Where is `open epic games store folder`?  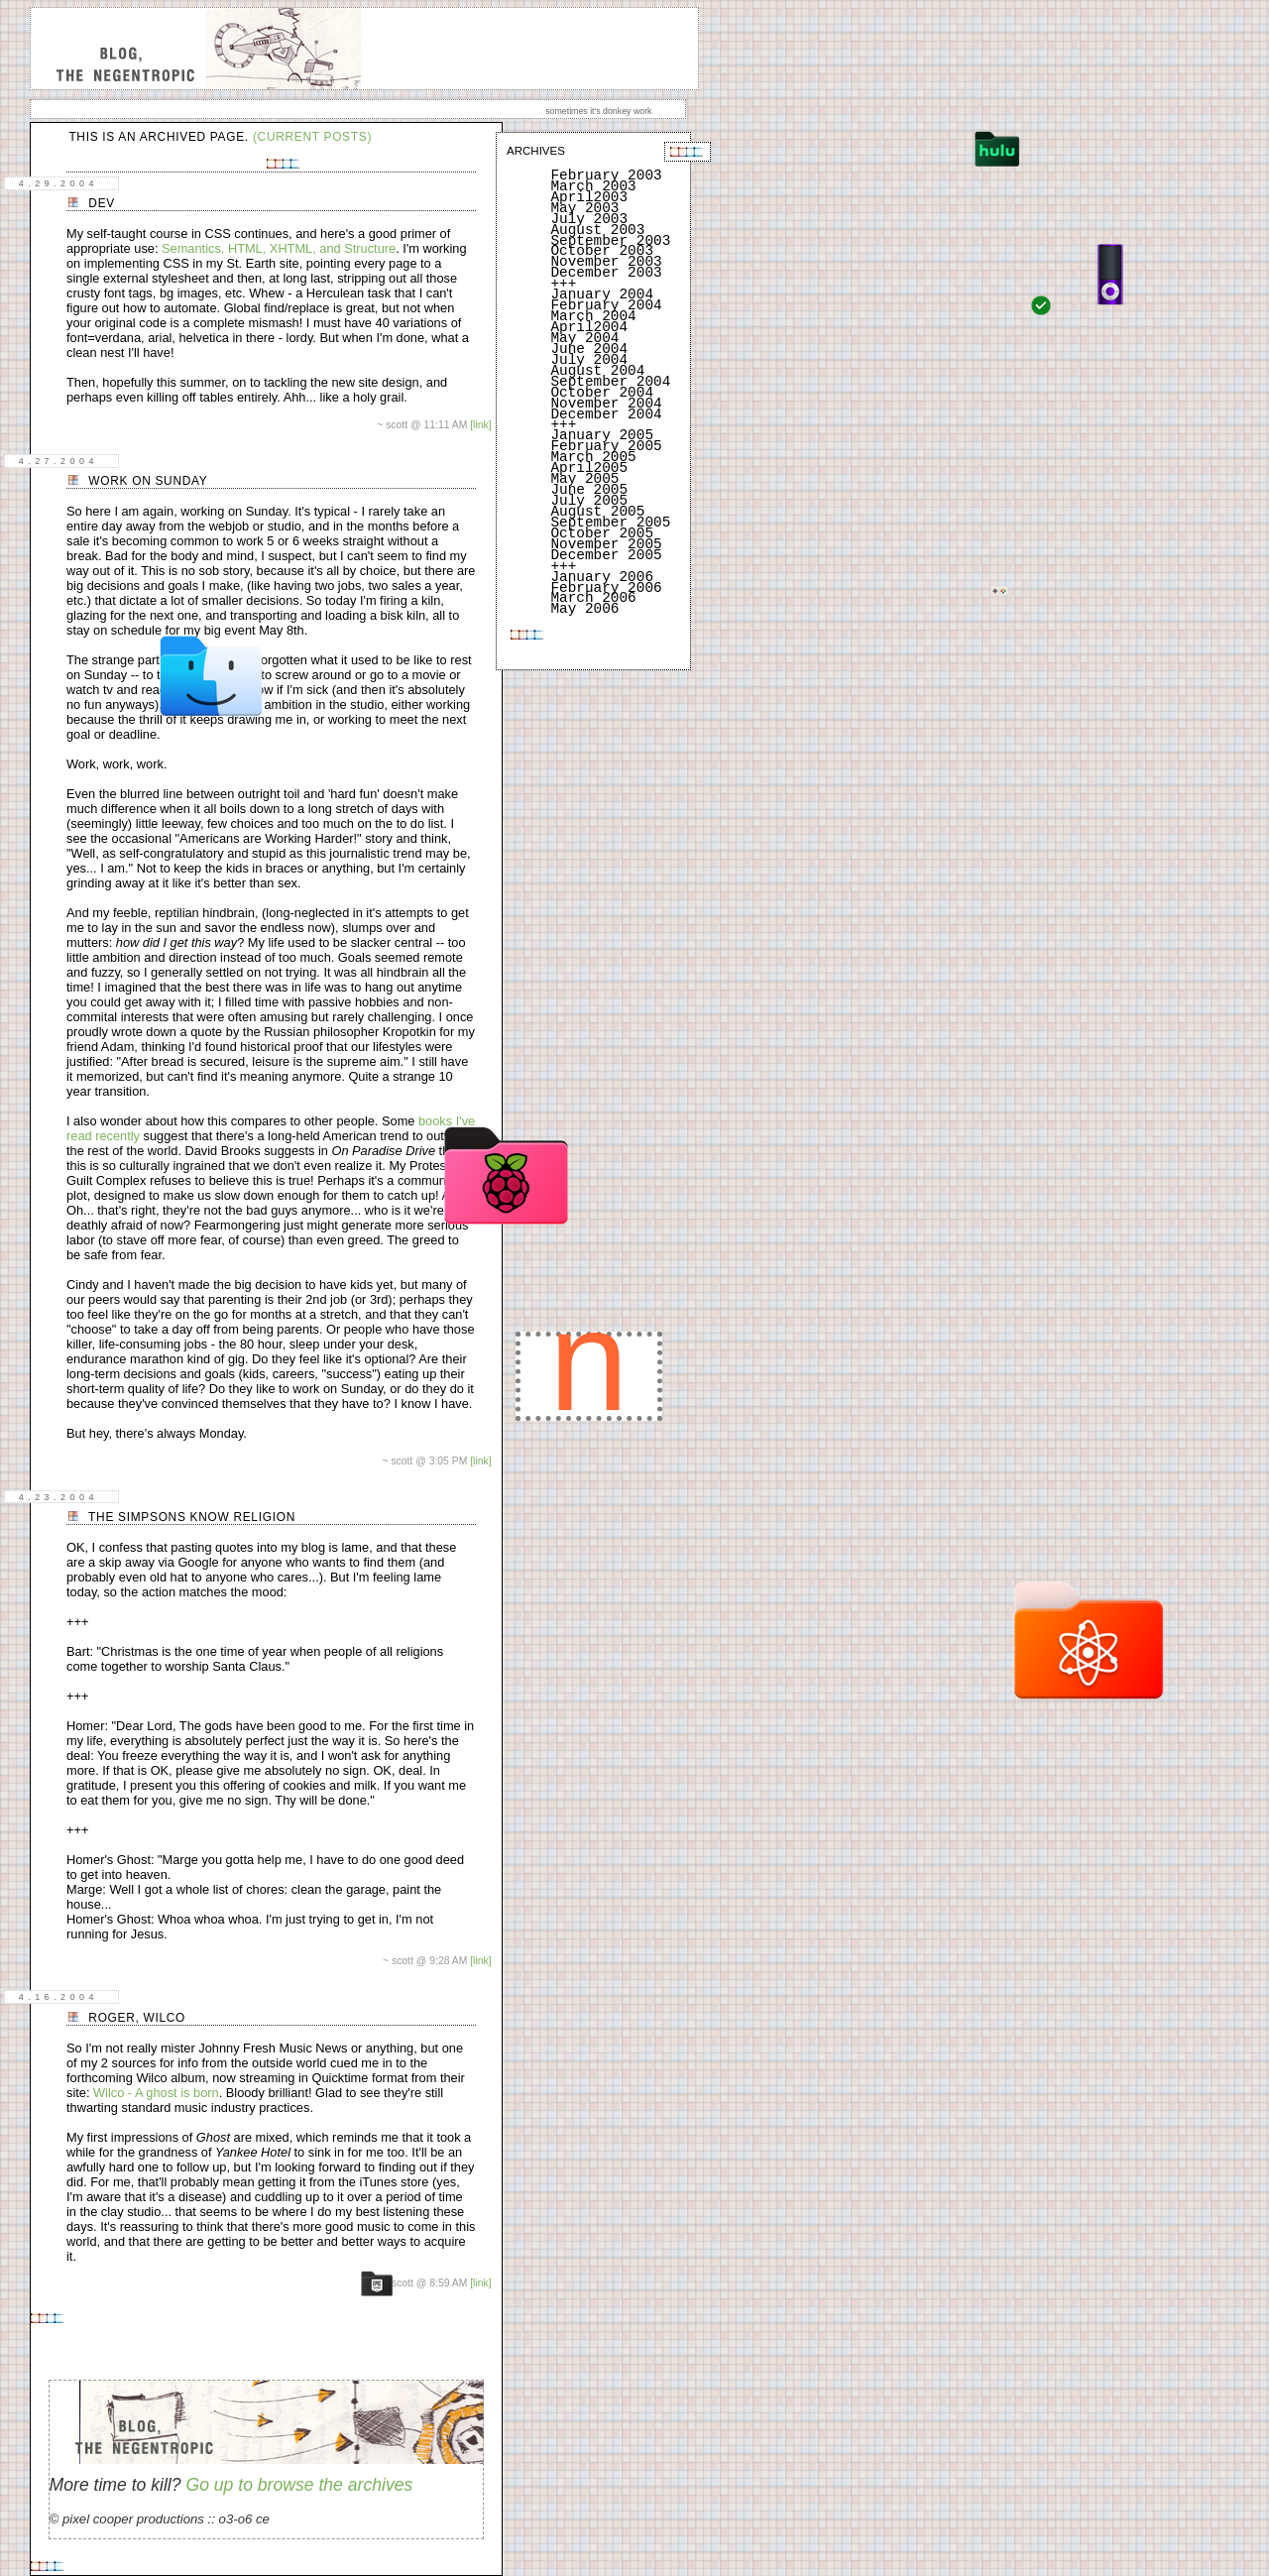
open epic games store folder is located at coordinates (377, 2284).